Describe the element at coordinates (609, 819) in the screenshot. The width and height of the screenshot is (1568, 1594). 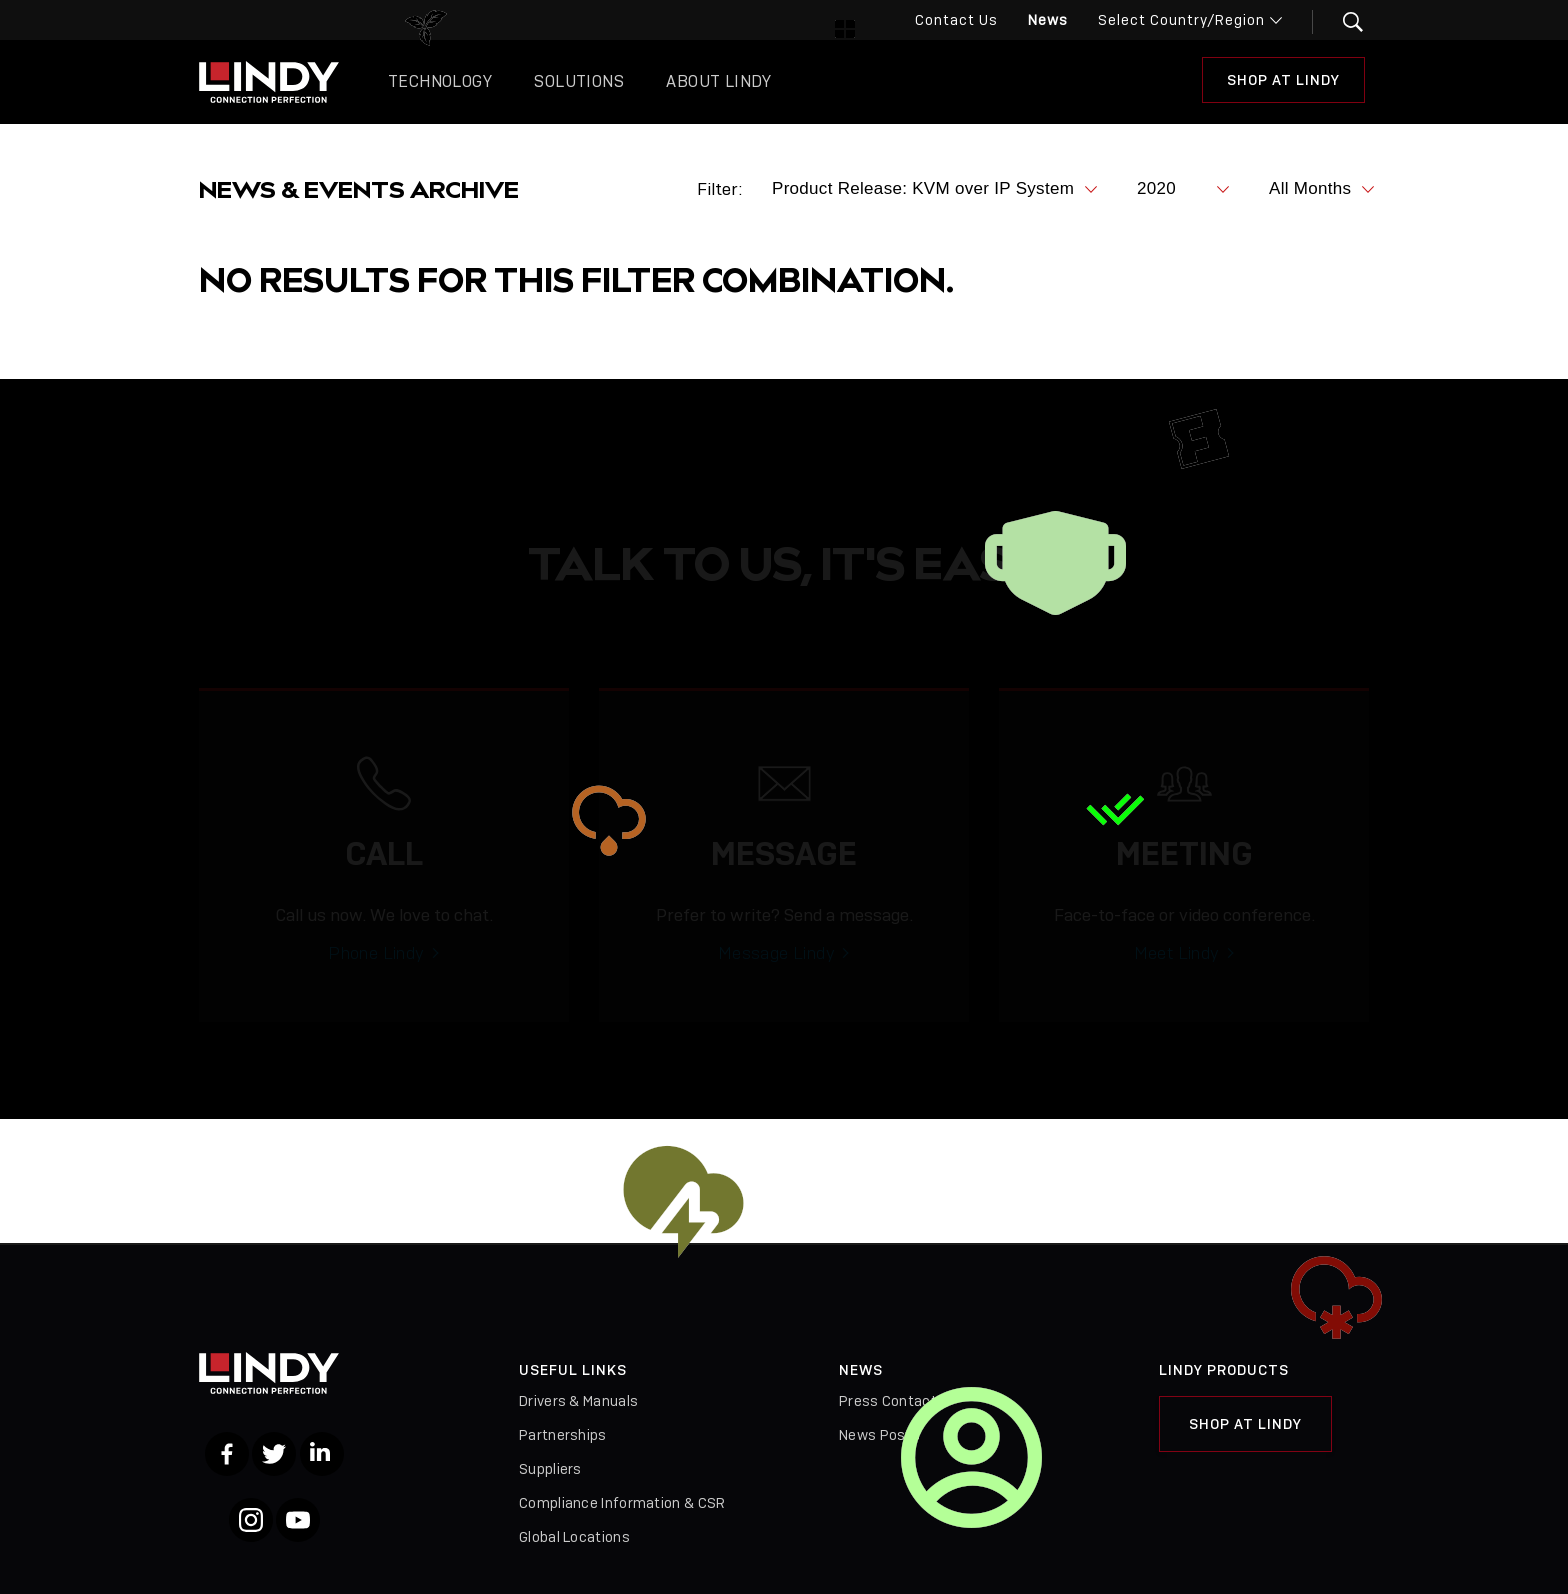
I see `indicates rainy weather conditions` at that location.